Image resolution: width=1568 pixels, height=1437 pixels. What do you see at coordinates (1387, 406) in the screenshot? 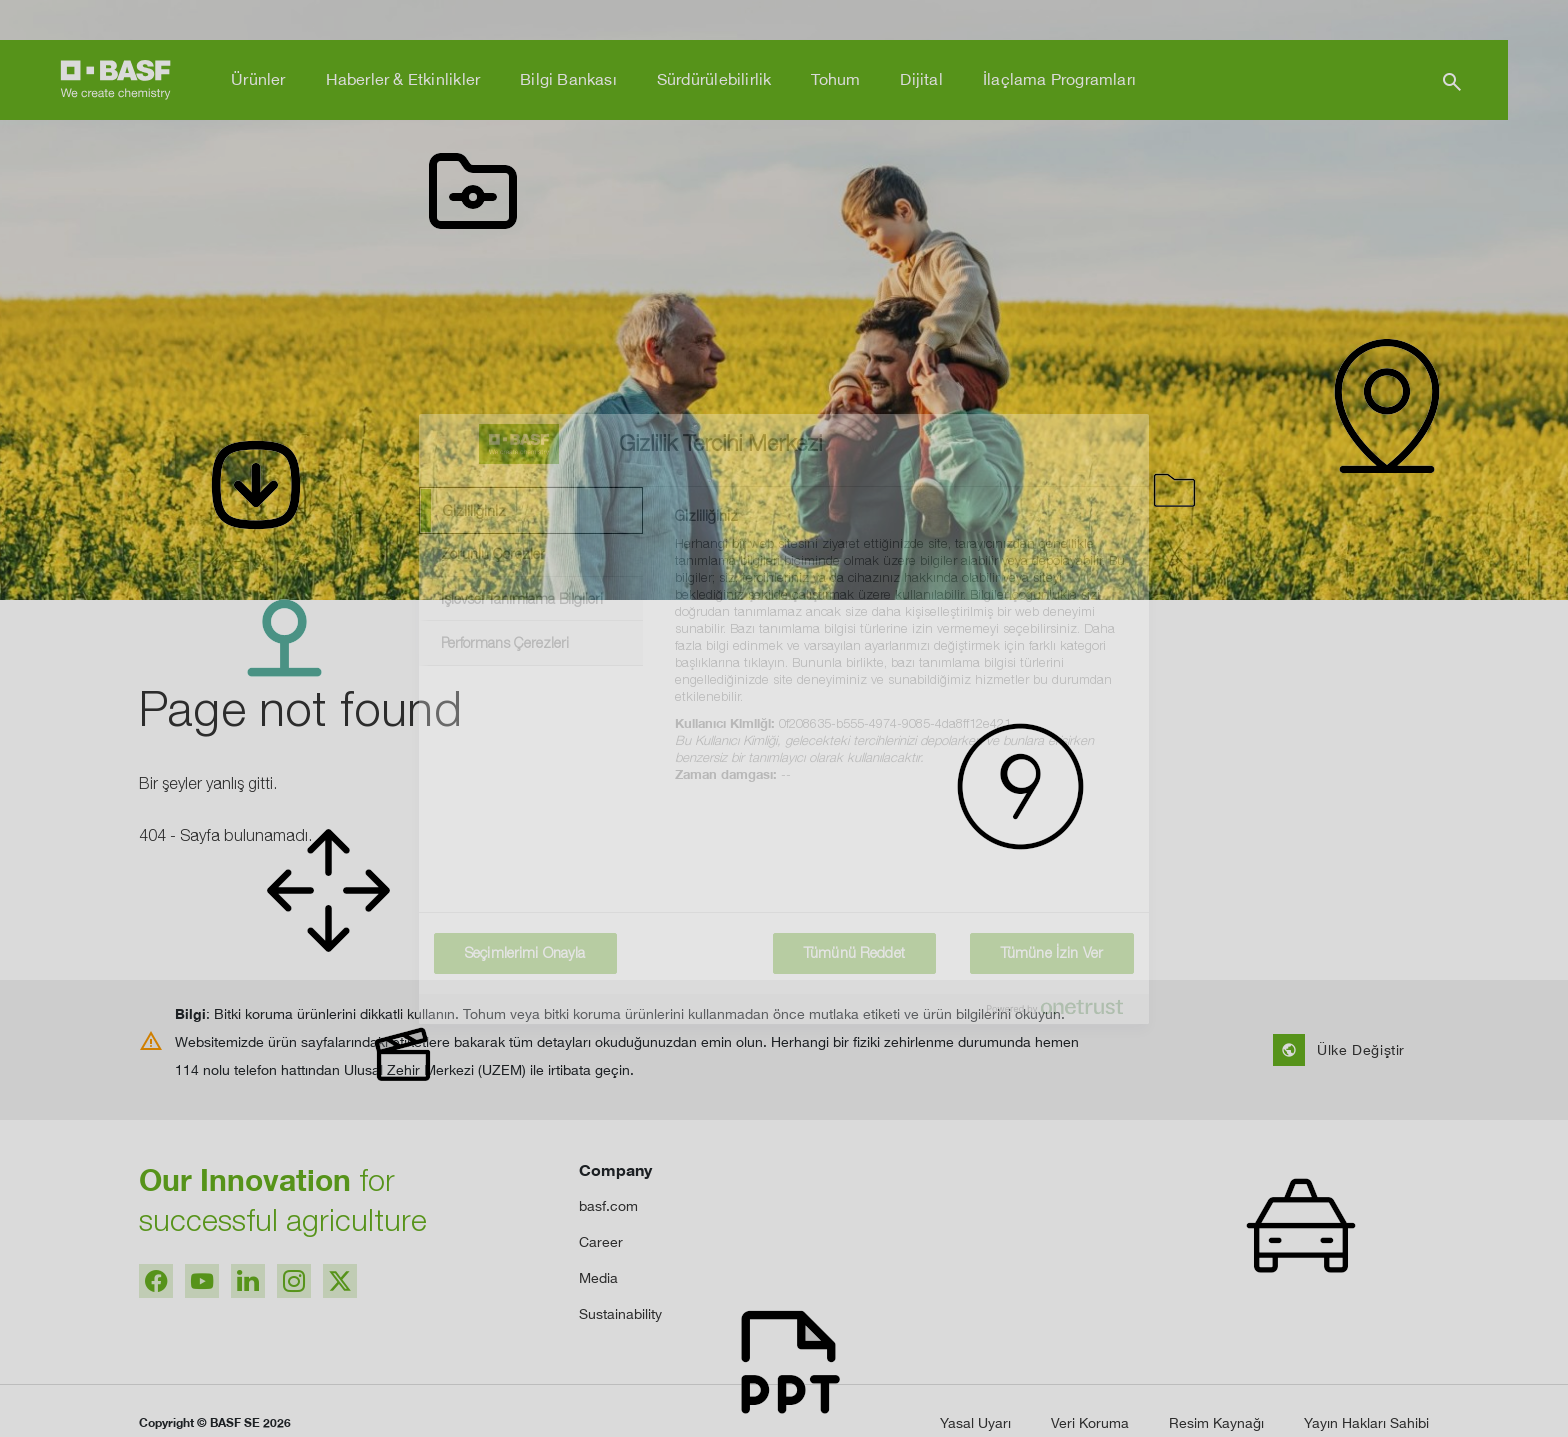
I see `view location on map` at bounding box center [1387, 406].